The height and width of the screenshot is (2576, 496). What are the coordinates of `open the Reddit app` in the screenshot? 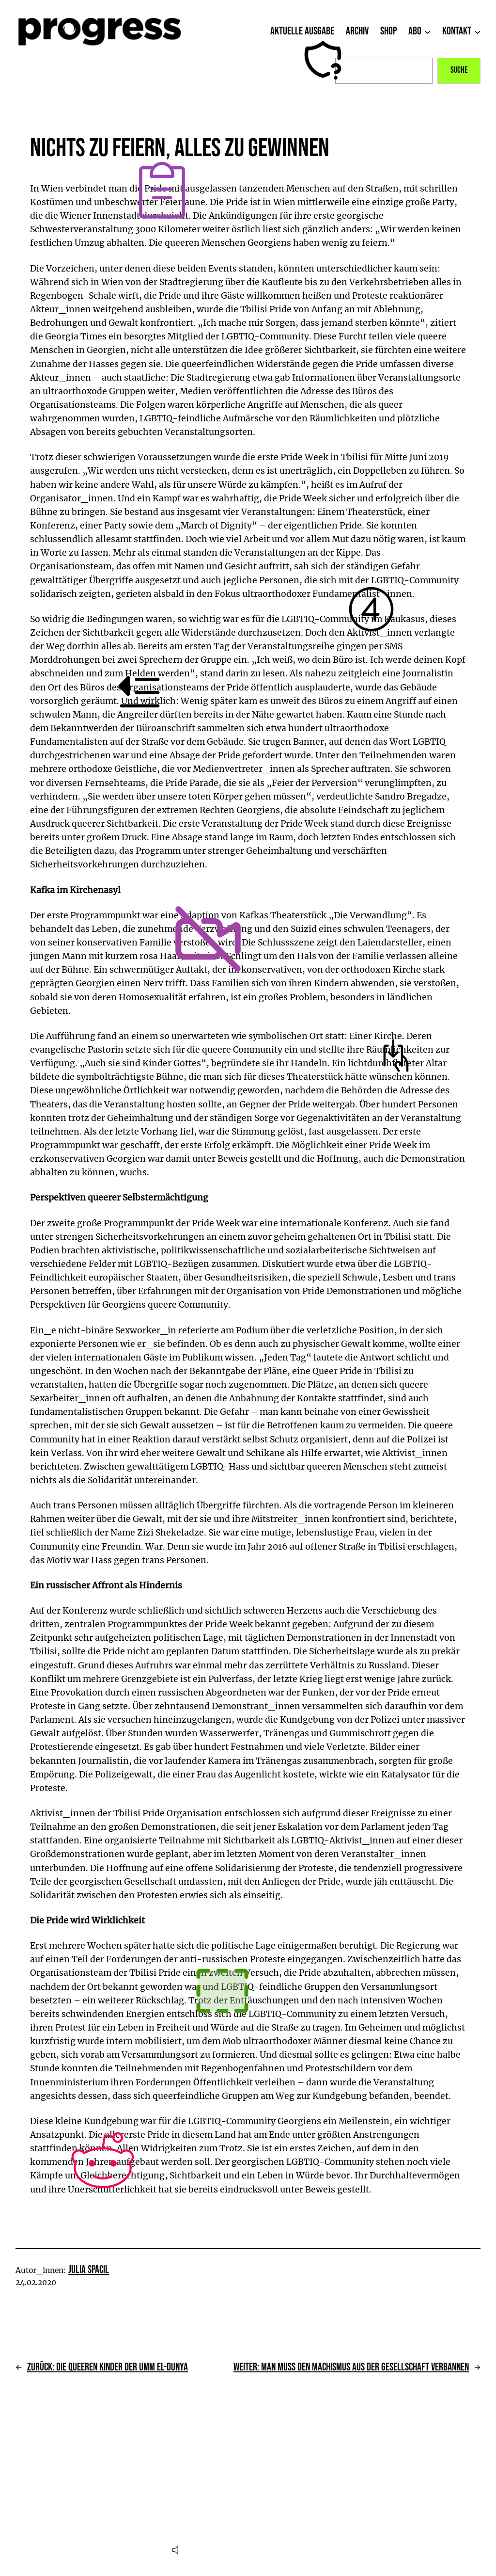 It's located at (103, 2163).